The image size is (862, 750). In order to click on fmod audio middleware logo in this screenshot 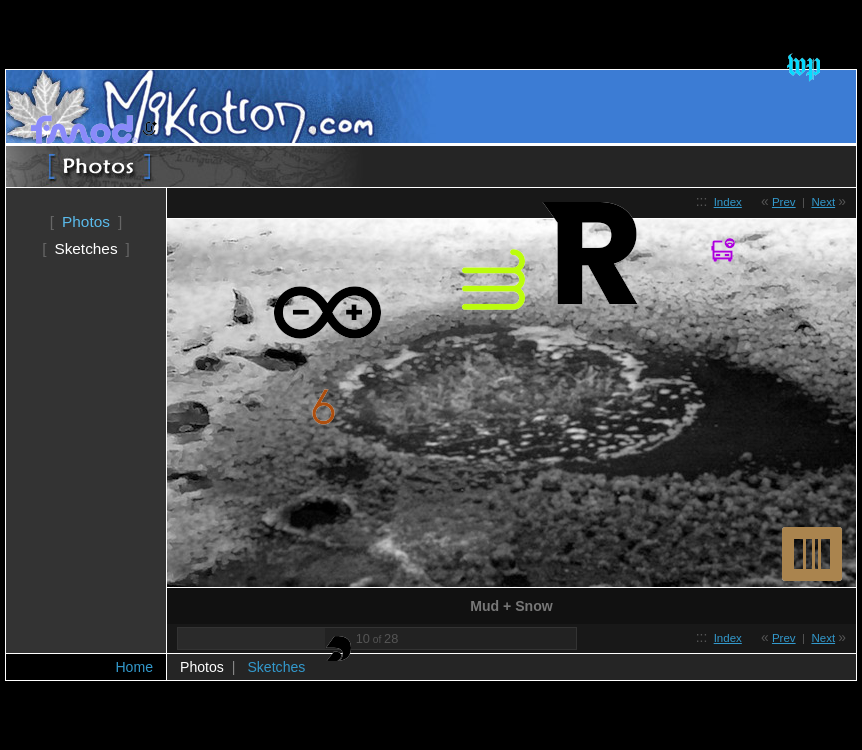, I will do `click(84, 129)`.